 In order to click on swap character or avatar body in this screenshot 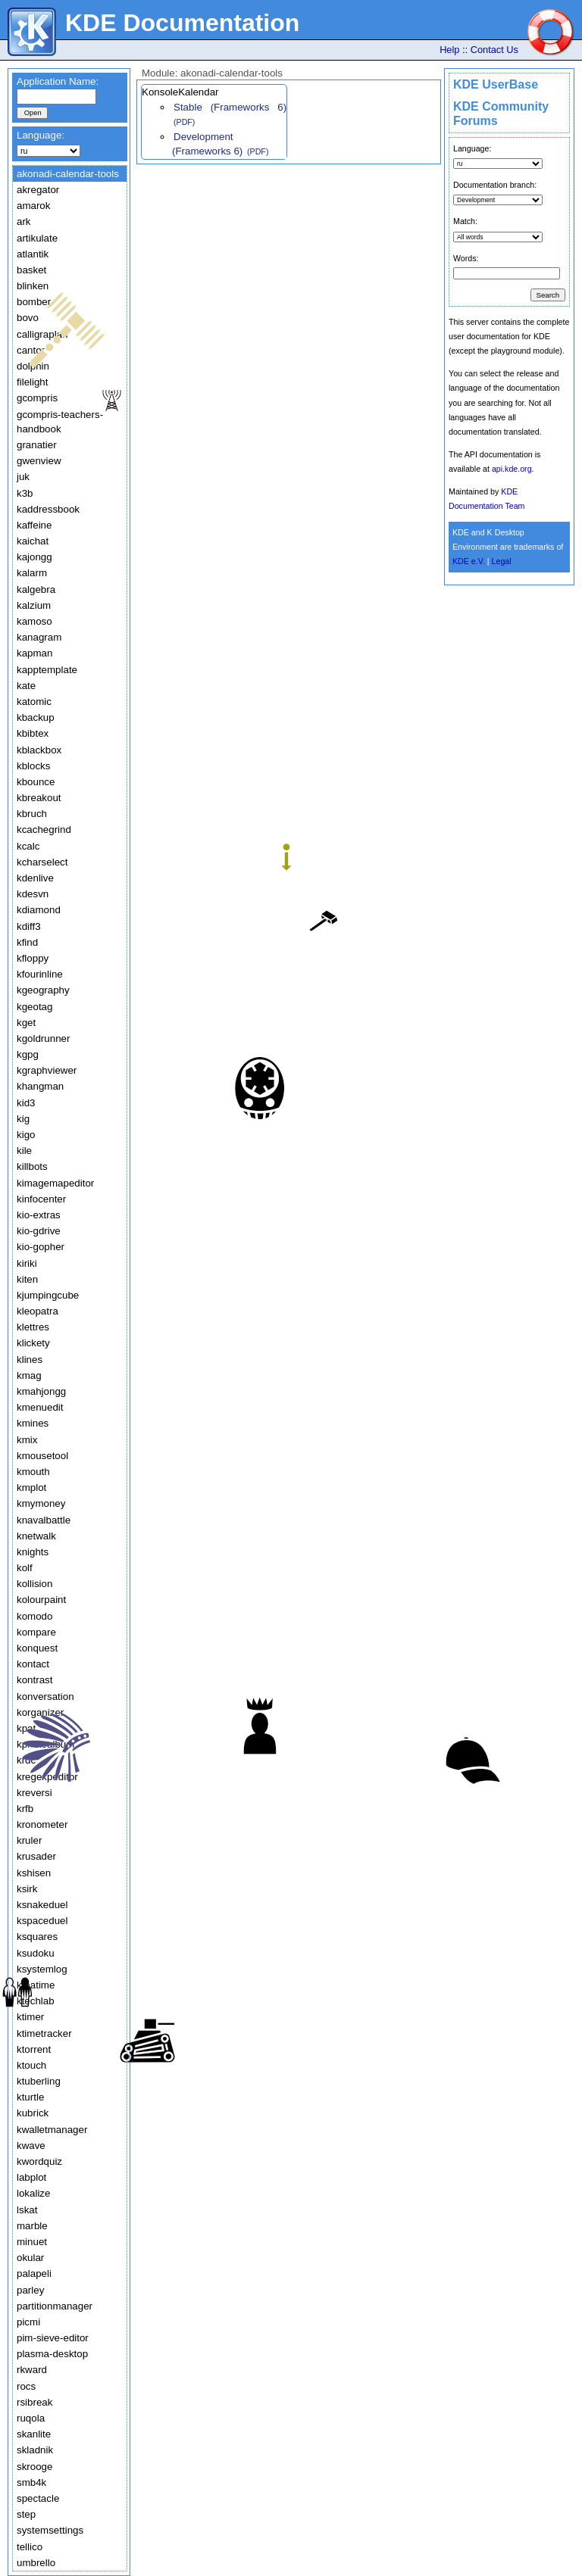, I will do `click(17, 1992)`.